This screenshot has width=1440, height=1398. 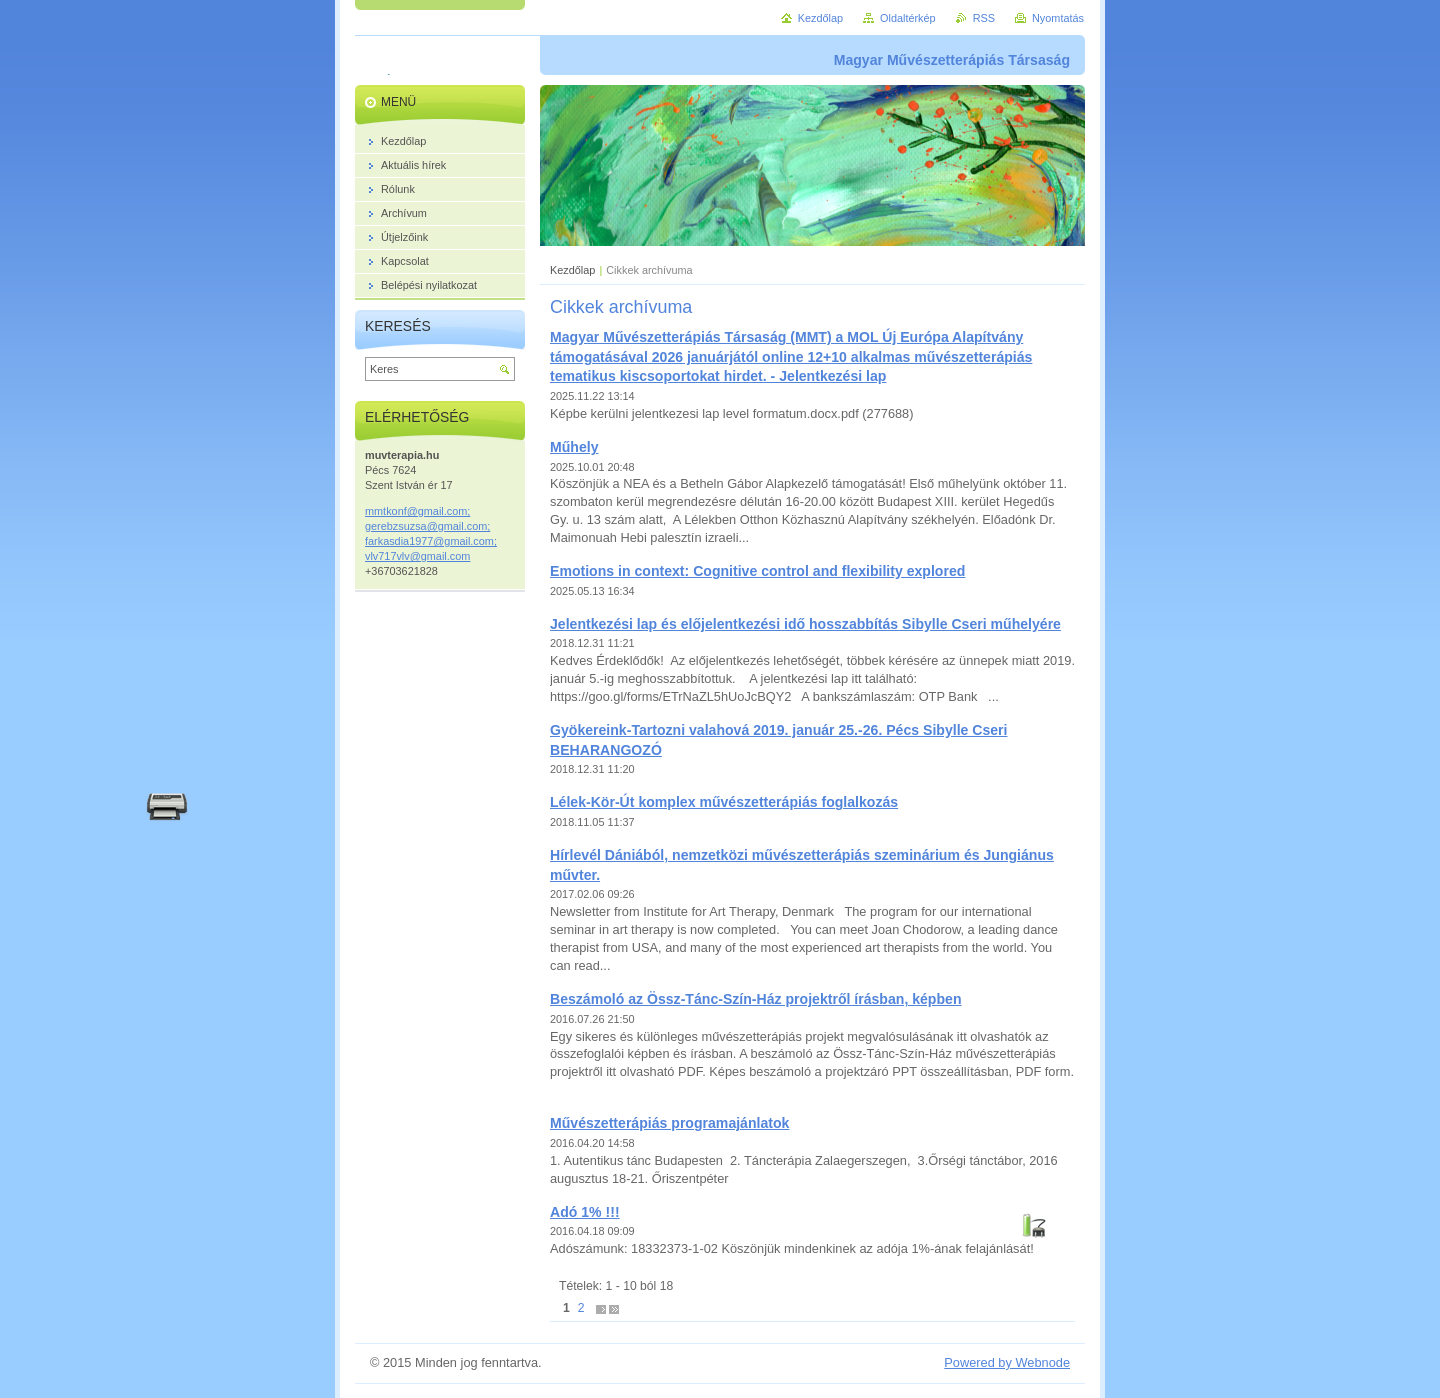 I want to click on print the current document, so click(x=167, y=806).